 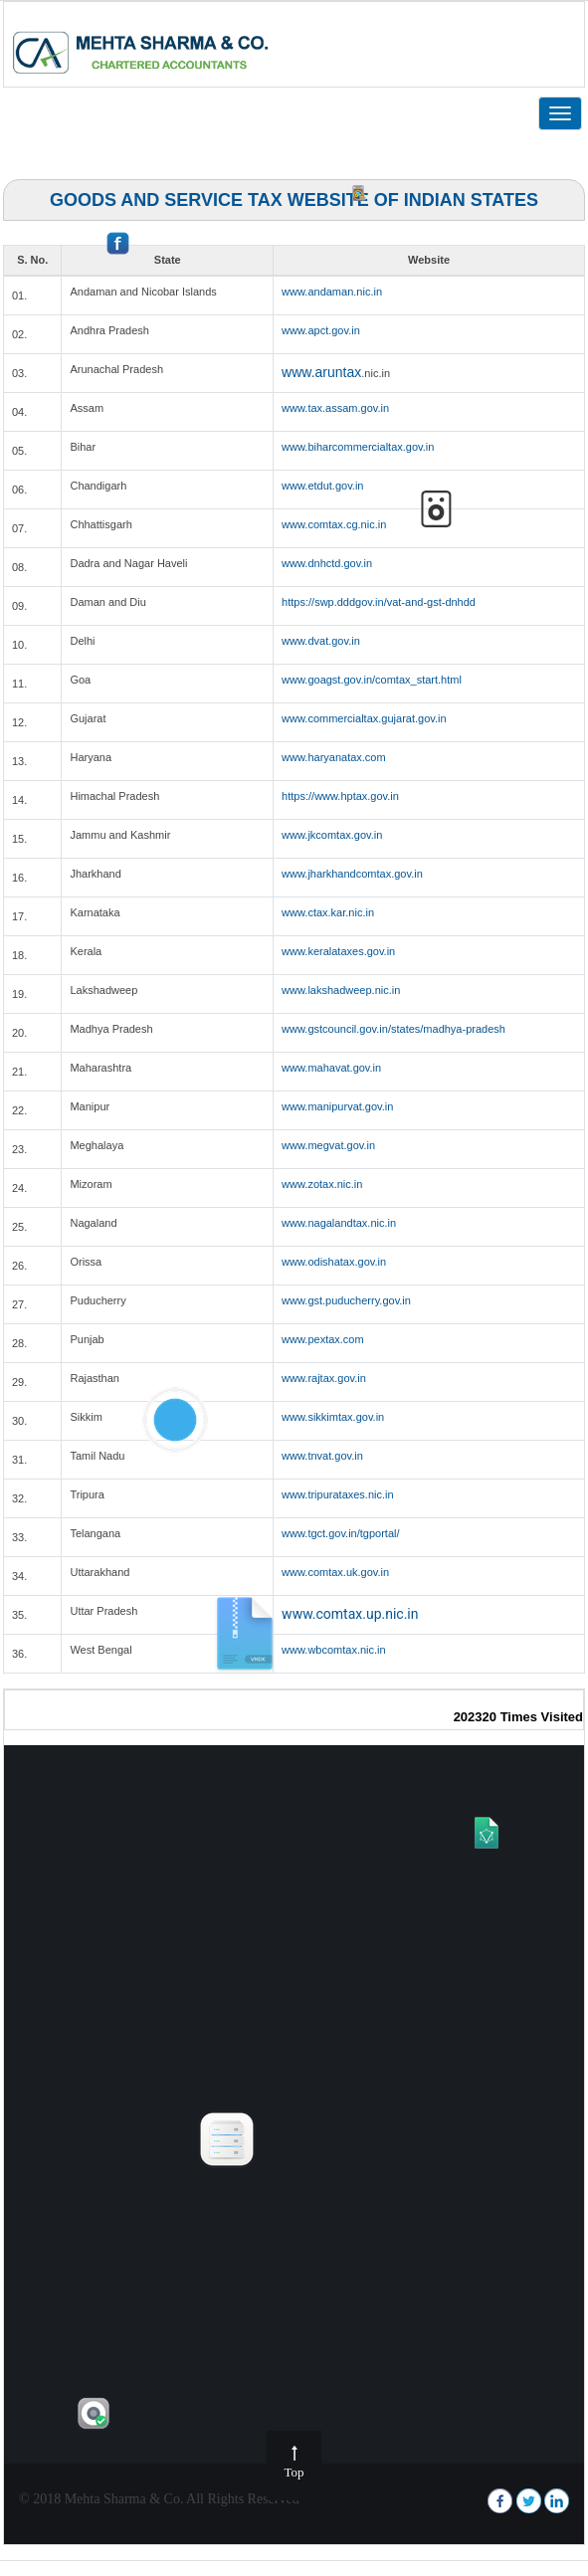 I want to click on locked RAID 6+ storage volume, so click(x=358, y=193).